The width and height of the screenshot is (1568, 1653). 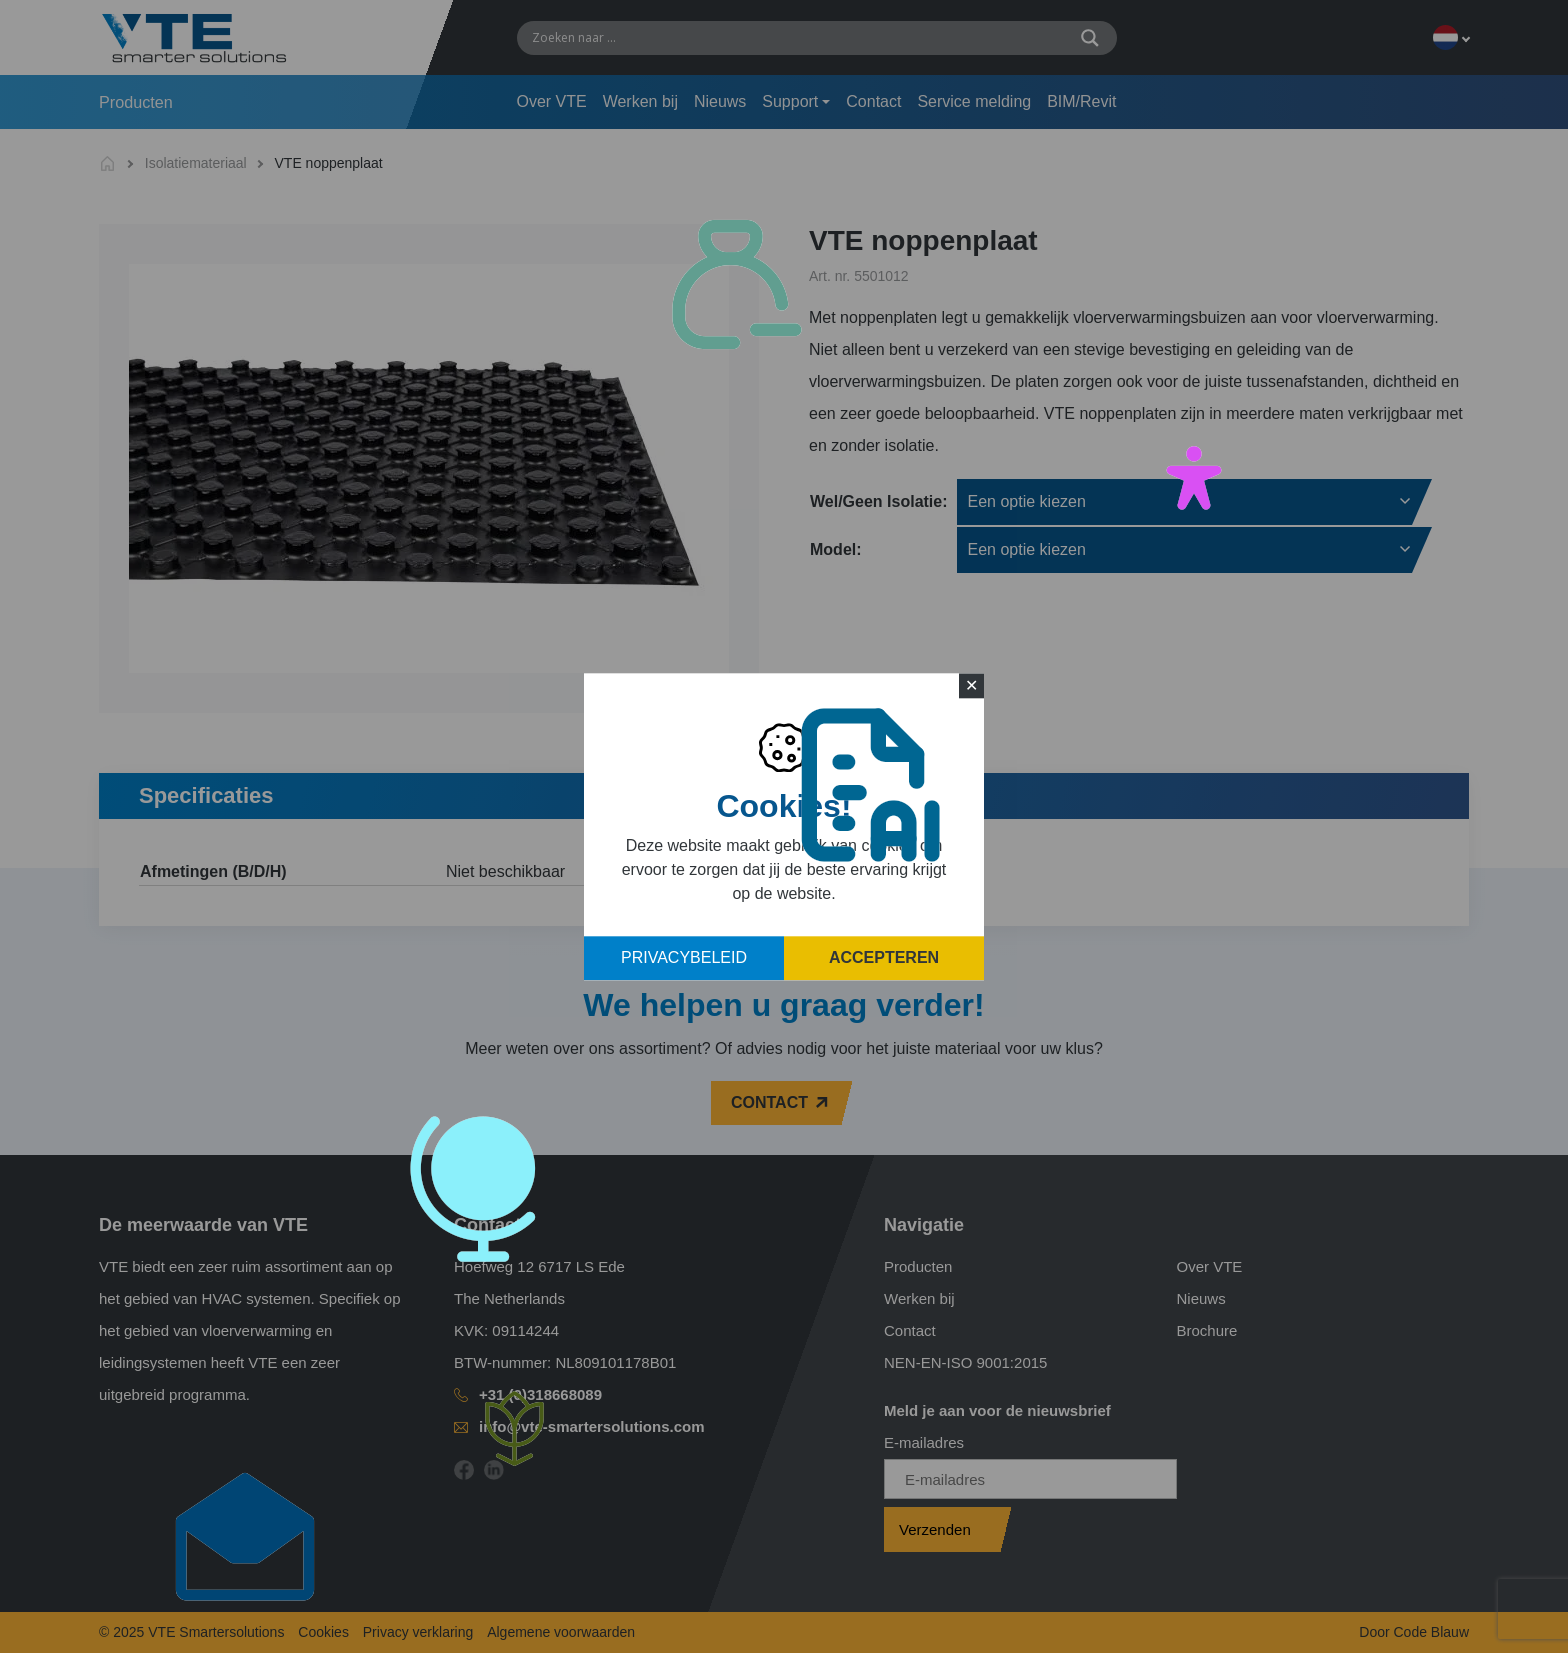 What do you see at coordinates (863, 785) in the screenshot?
I see `open AI-generated document` at bounding box center [863, 785].